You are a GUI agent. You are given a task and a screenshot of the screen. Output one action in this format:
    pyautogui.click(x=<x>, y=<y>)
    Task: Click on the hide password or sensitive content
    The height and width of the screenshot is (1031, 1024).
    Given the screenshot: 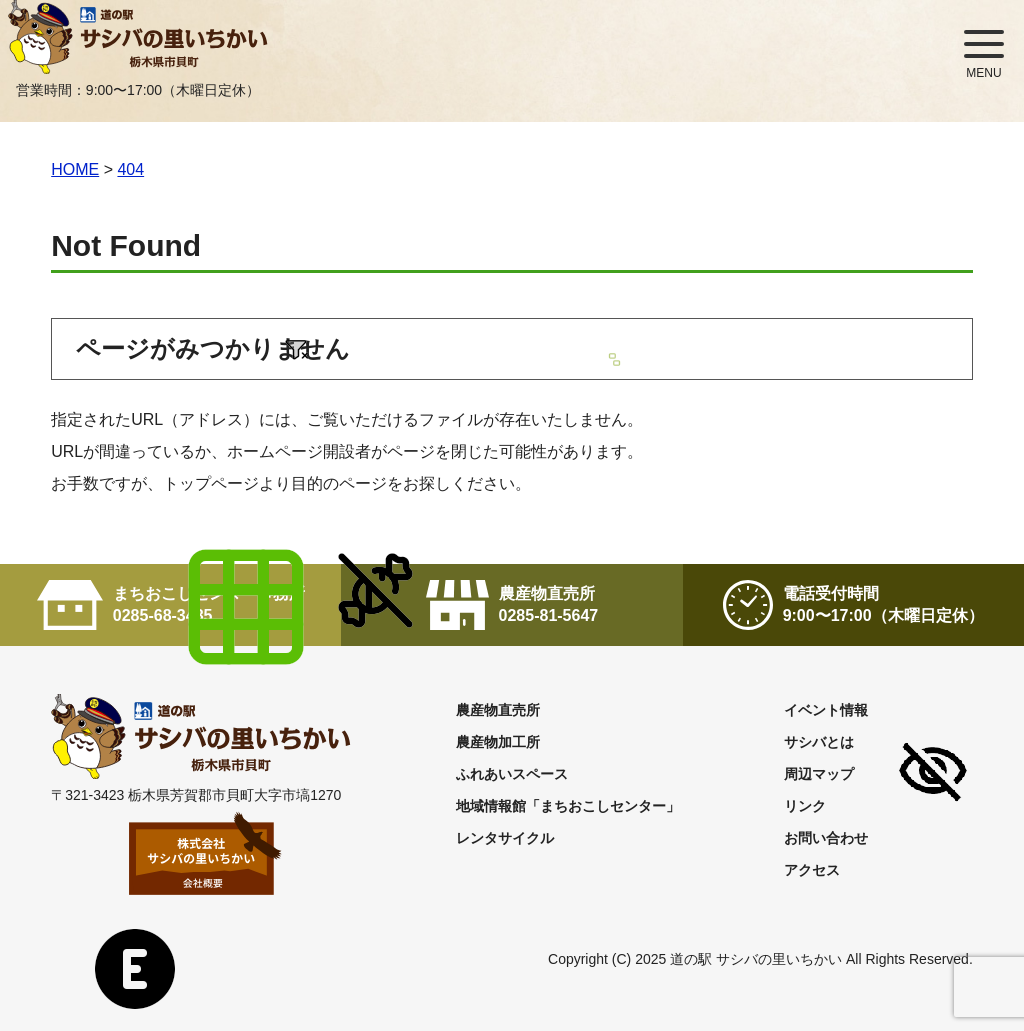 What is the action you would take?
    pyautogui.click(x=933, y=772)
    